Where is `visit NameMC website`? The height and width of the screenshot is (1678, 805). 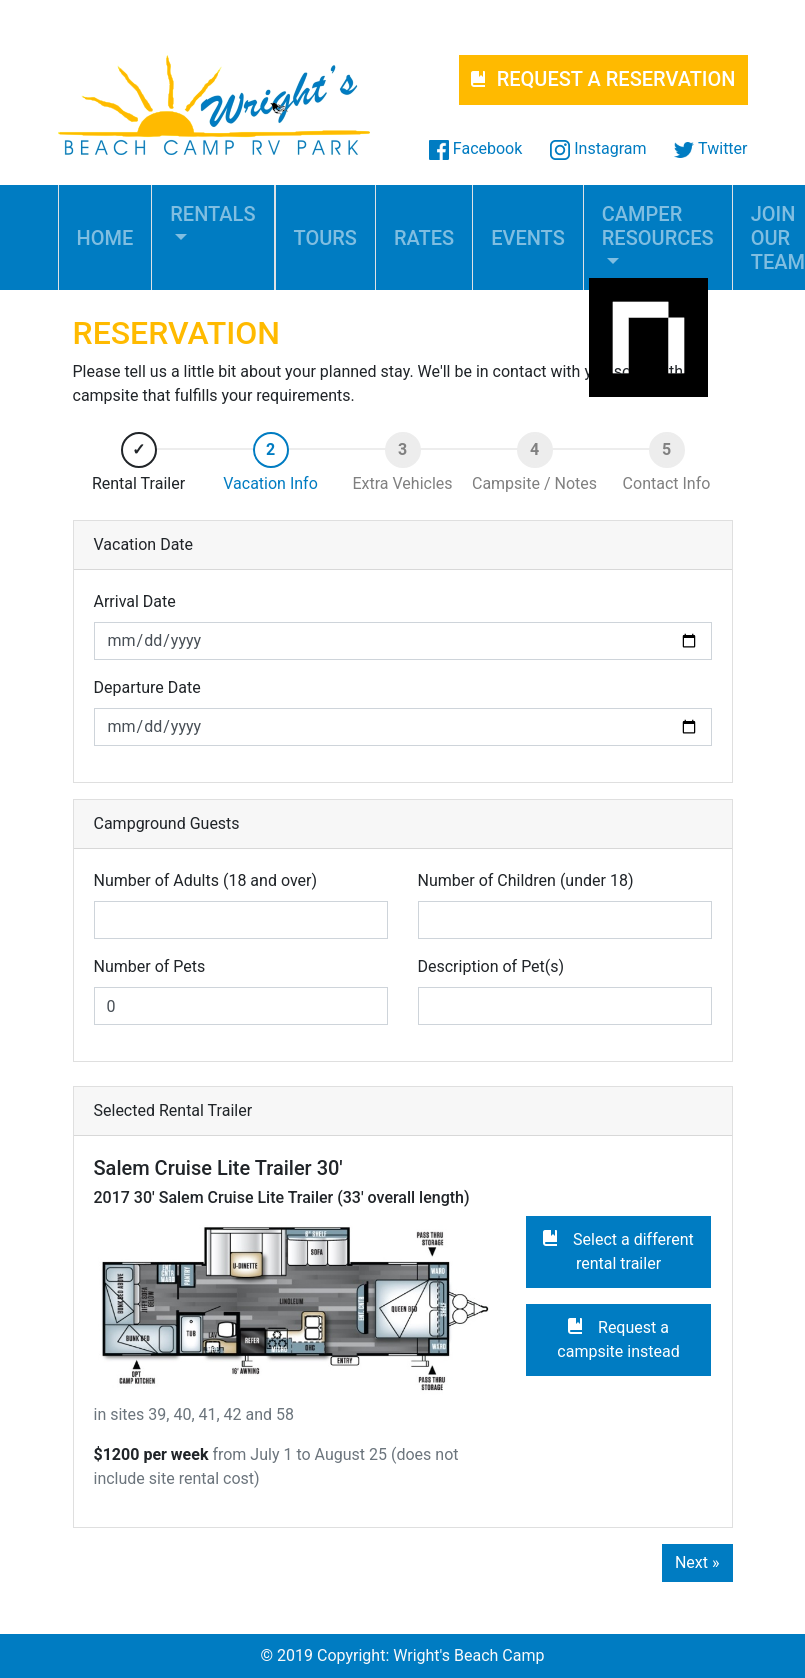 visit NameMC website is located at coordinates (648, 337).